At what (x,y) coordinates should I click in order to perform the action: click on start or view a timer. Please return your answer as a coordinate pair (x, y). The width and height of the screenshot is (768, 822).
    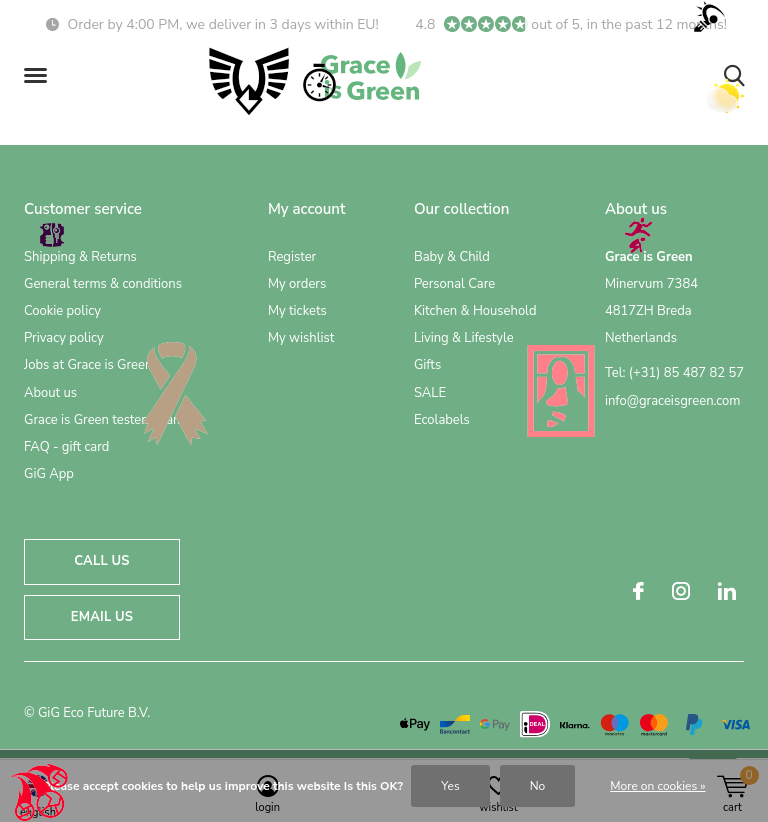
    Looking at the image, I should click on (319, 82).